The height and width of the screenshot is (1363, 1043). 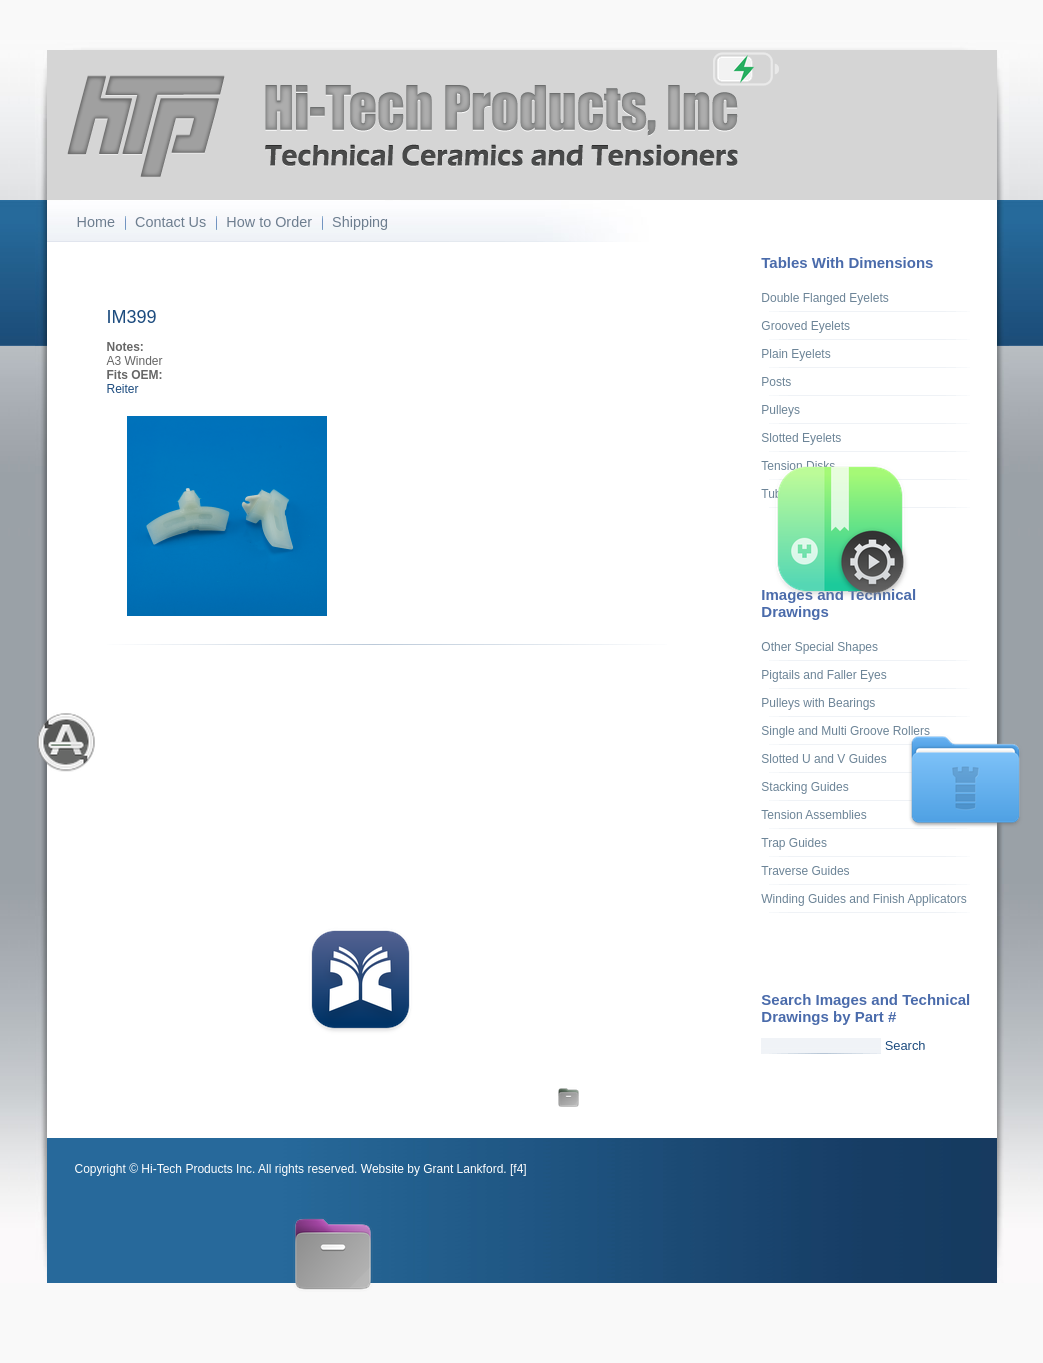 What do you see at coordinates (568, 1097) in the screenshot?
I see `open the file manager application` at bounding box center [568, 1097].